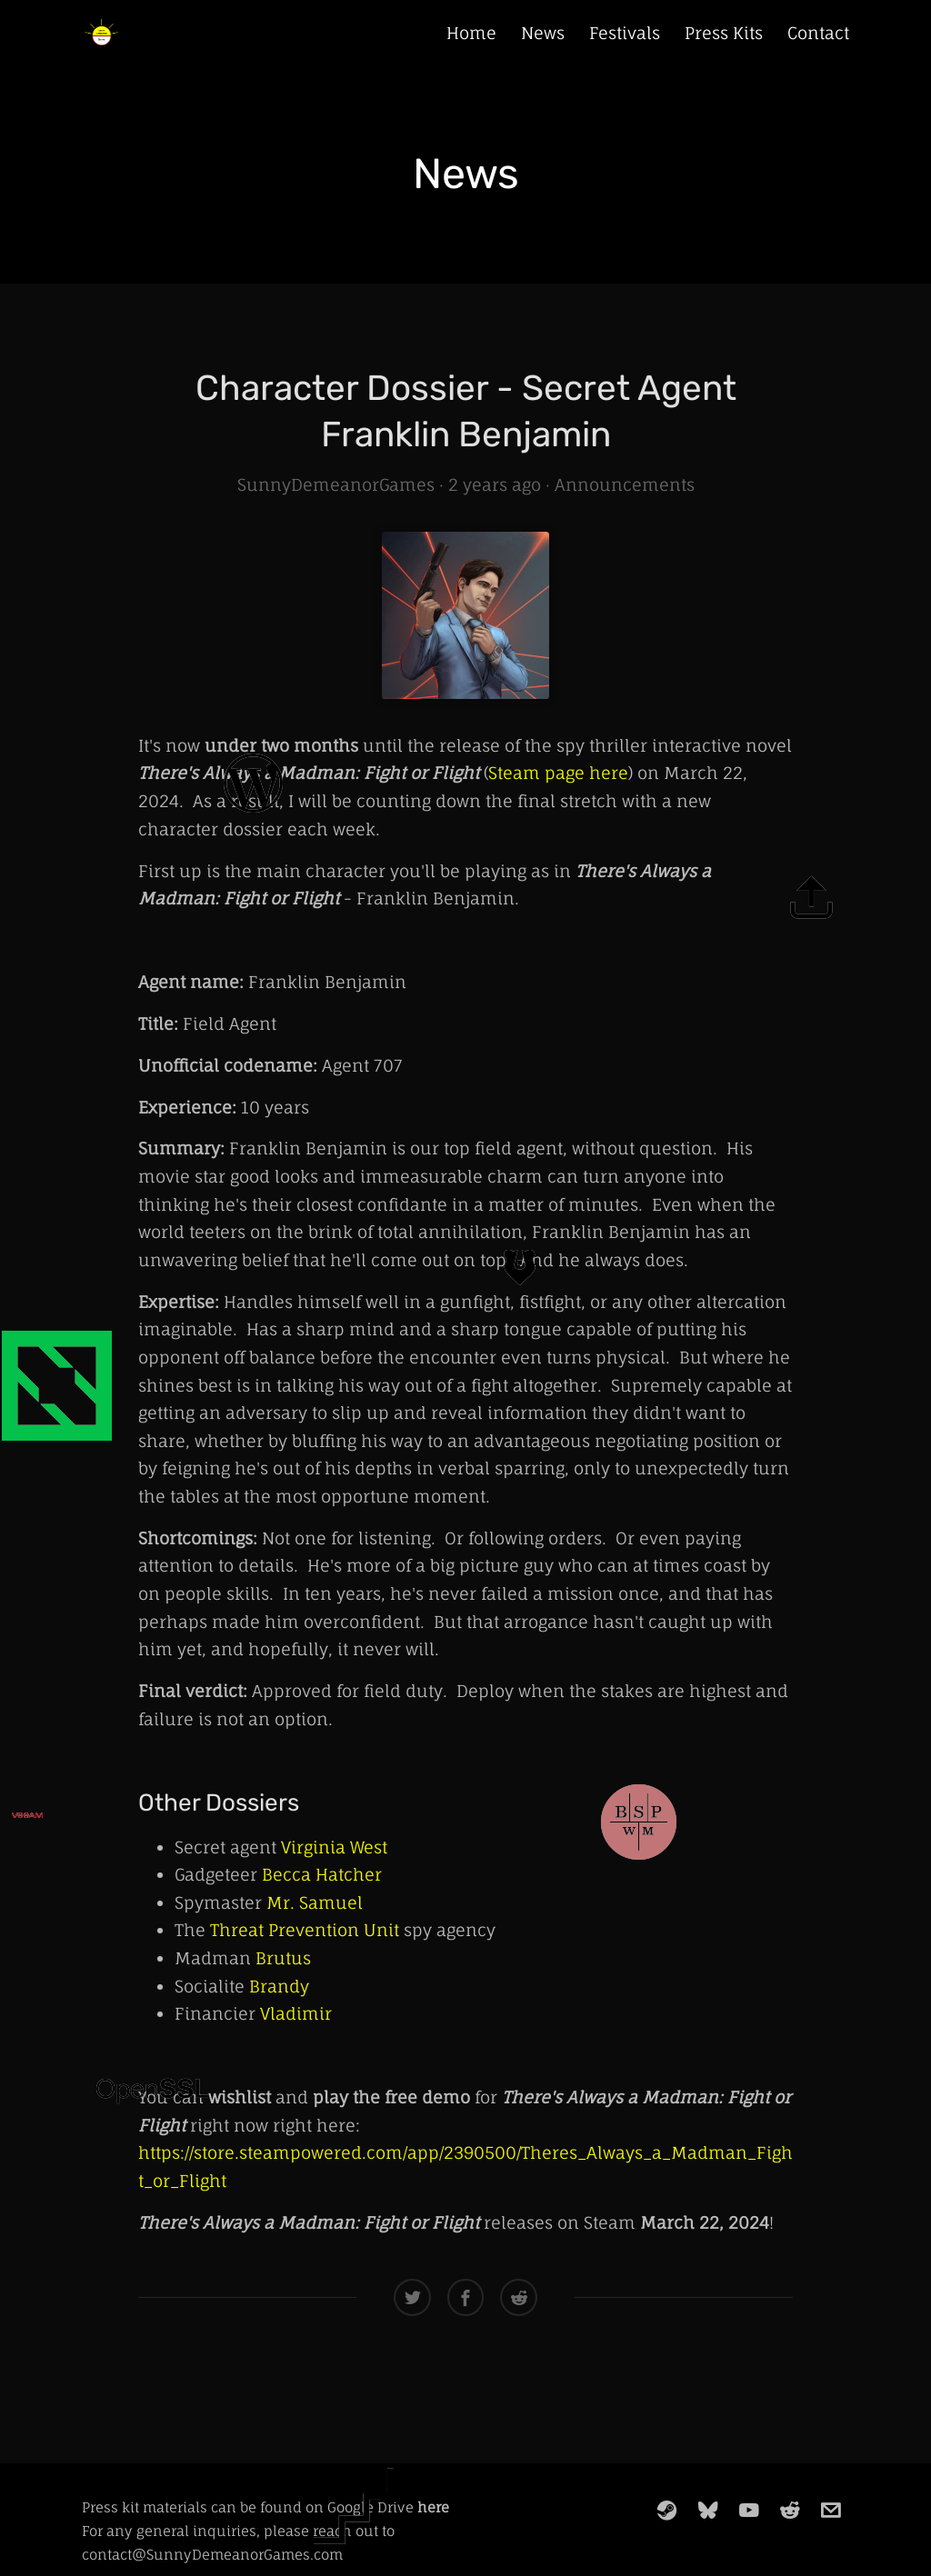 The height and width of the screenshot is (2576, 931). I want to click on share content with others, so click(811, 897).